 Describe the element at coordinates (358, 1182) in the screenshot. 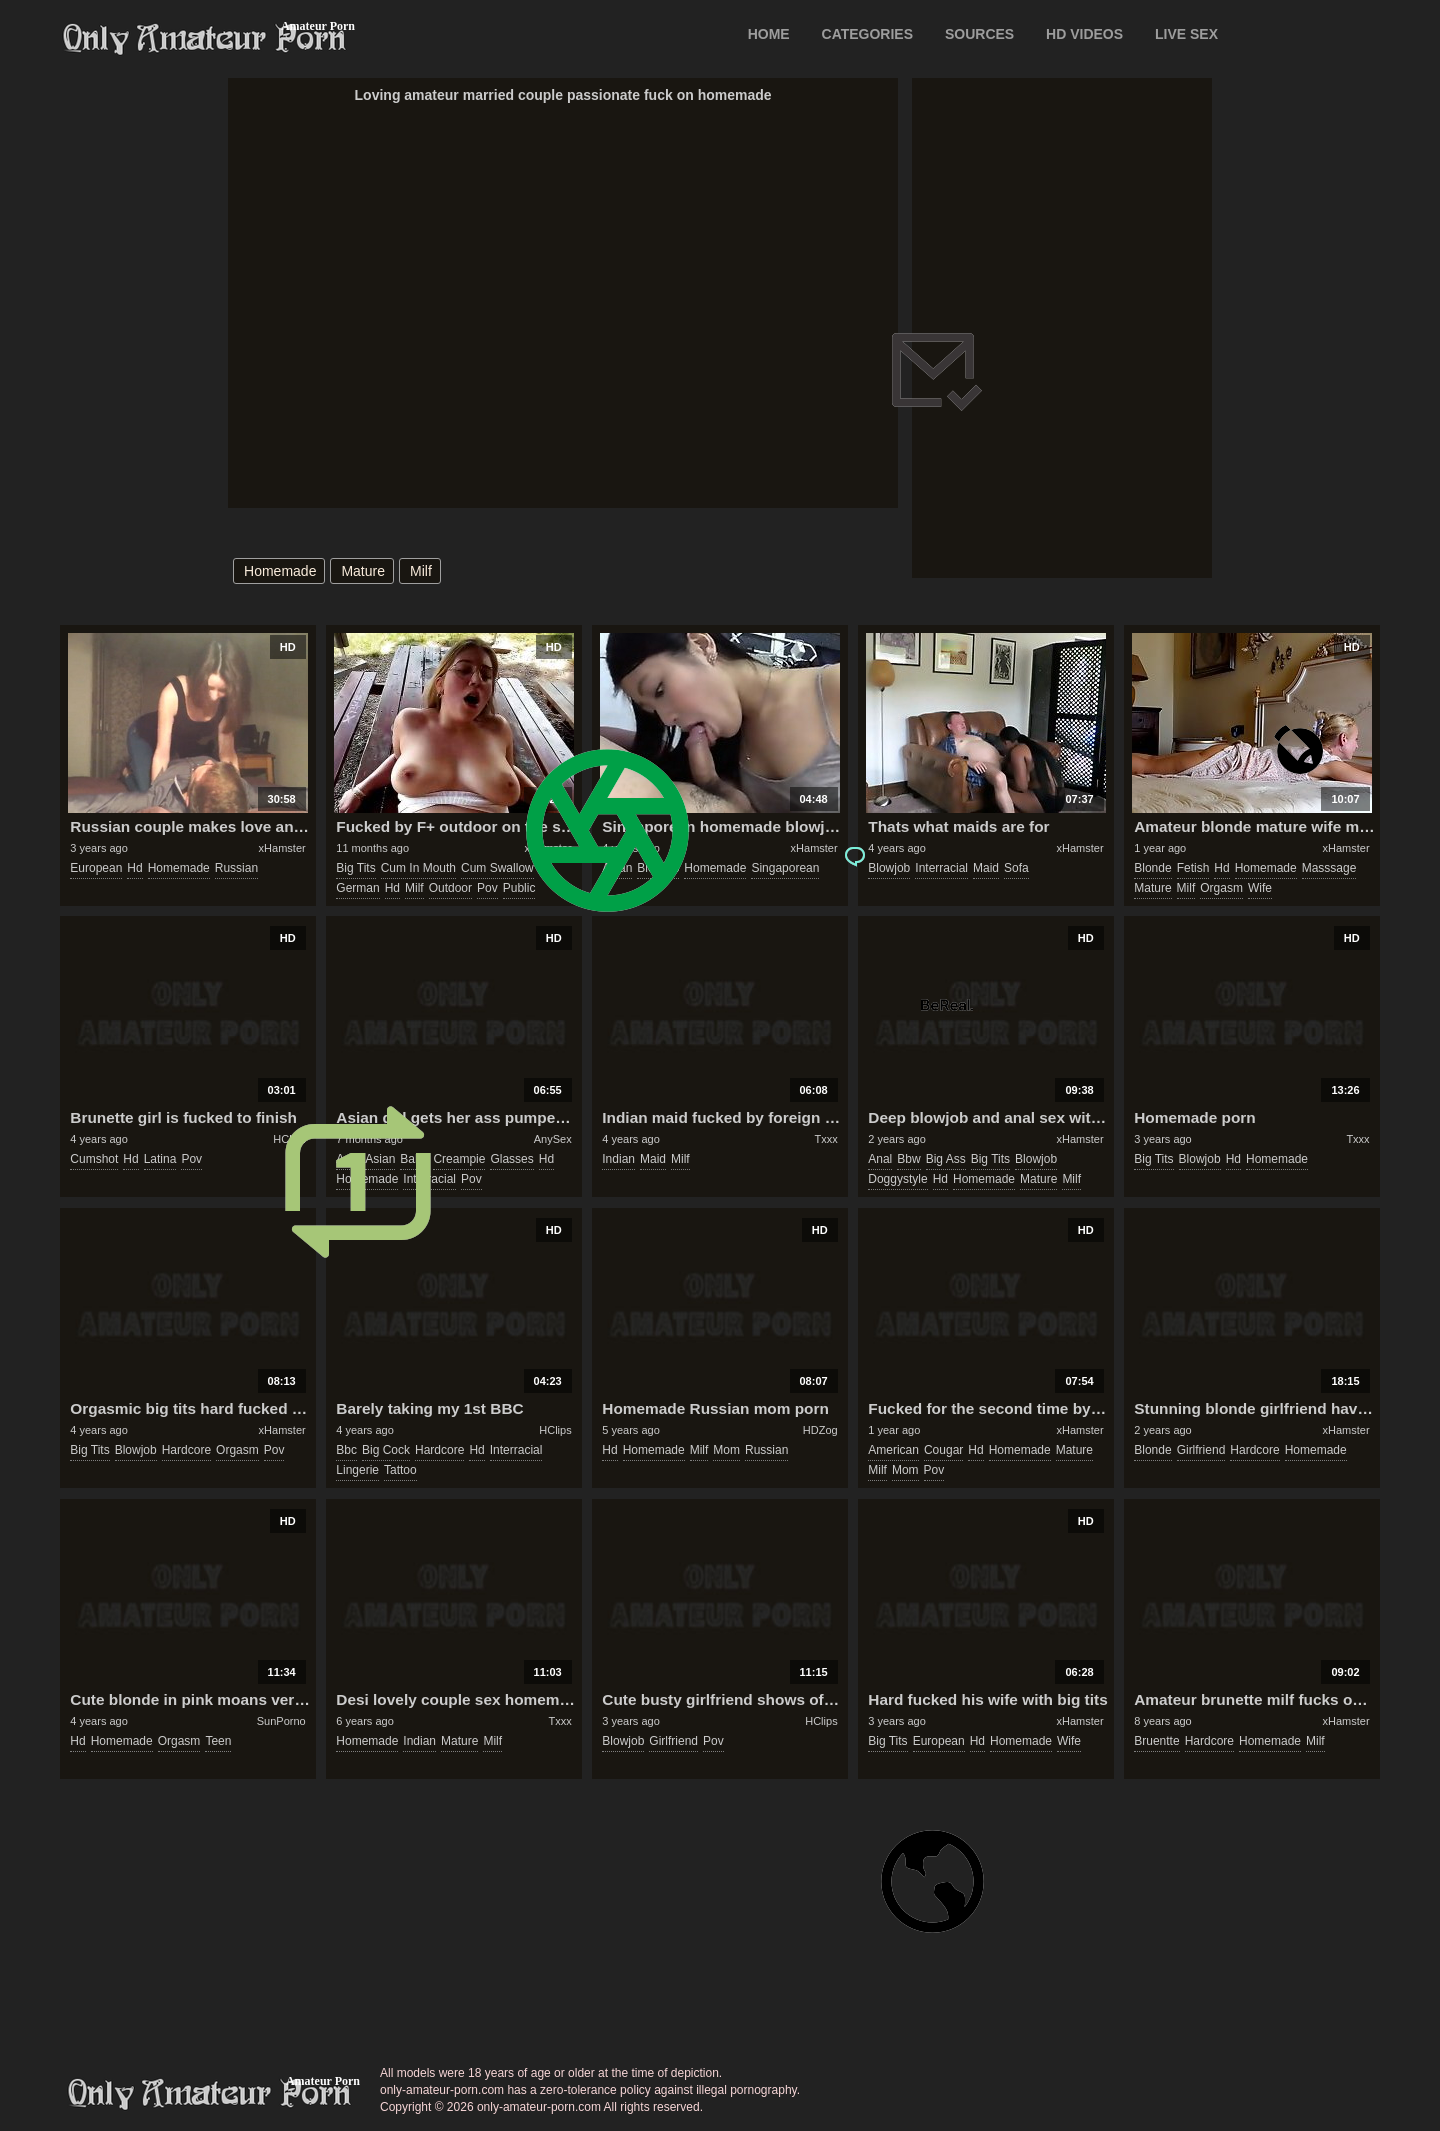

I see `repeat the current track` at that location.